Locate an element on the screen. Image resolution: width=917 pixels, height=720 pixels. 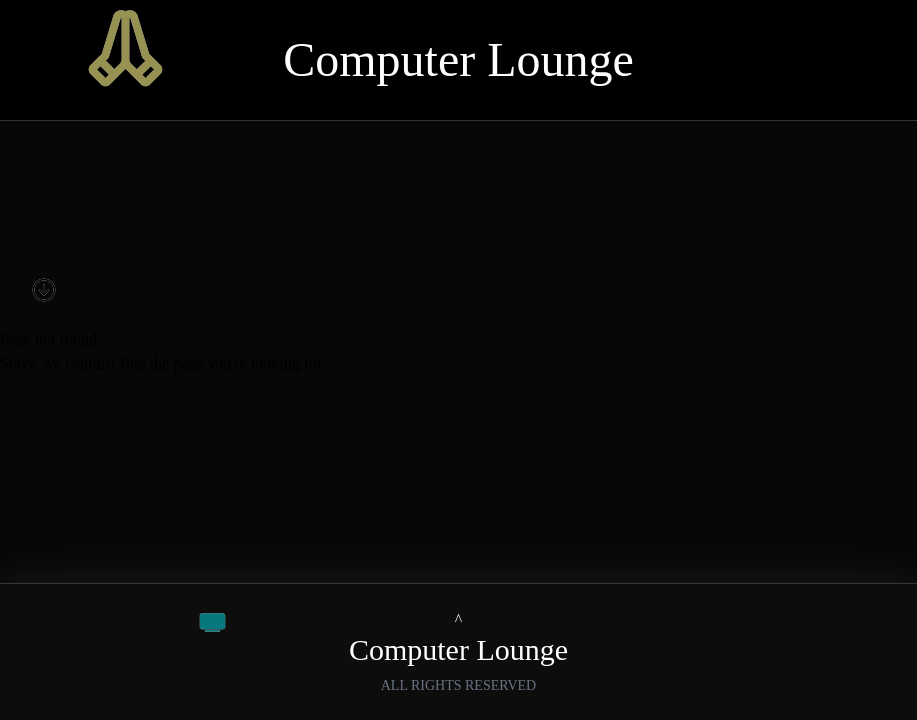
download a file or content is located at coordinates (44, 290).